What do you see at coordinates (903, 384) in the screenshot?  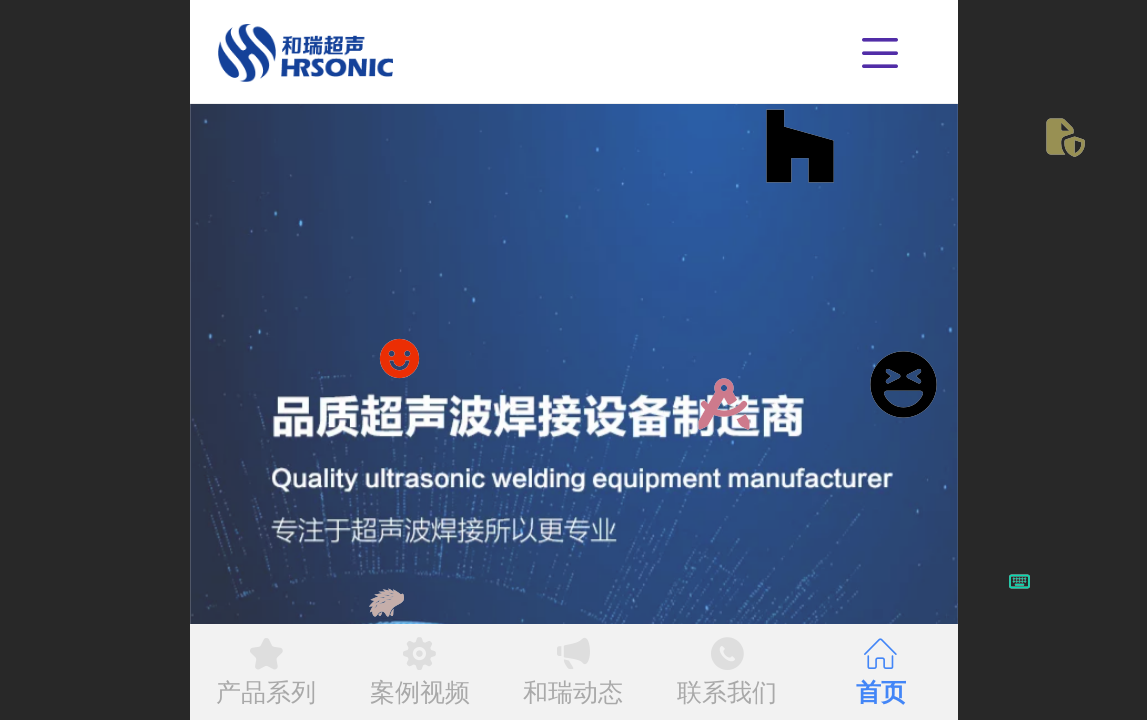 I see `react with laughter to a post or message` at bounding box center [903, 384].